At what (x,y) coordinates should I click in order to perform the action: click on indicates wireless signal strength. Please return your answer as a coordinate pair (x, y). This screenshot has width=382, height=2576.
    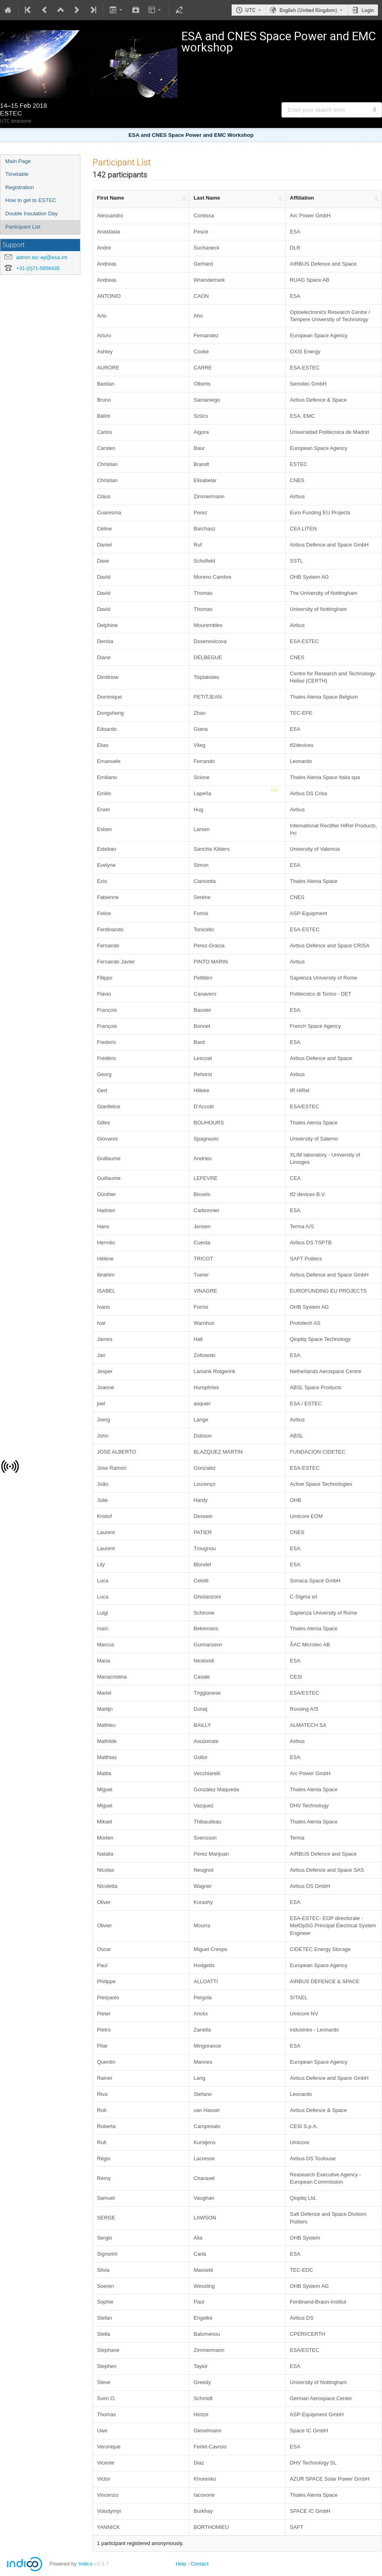
    Looking at the image, I should click on (10, 1466).